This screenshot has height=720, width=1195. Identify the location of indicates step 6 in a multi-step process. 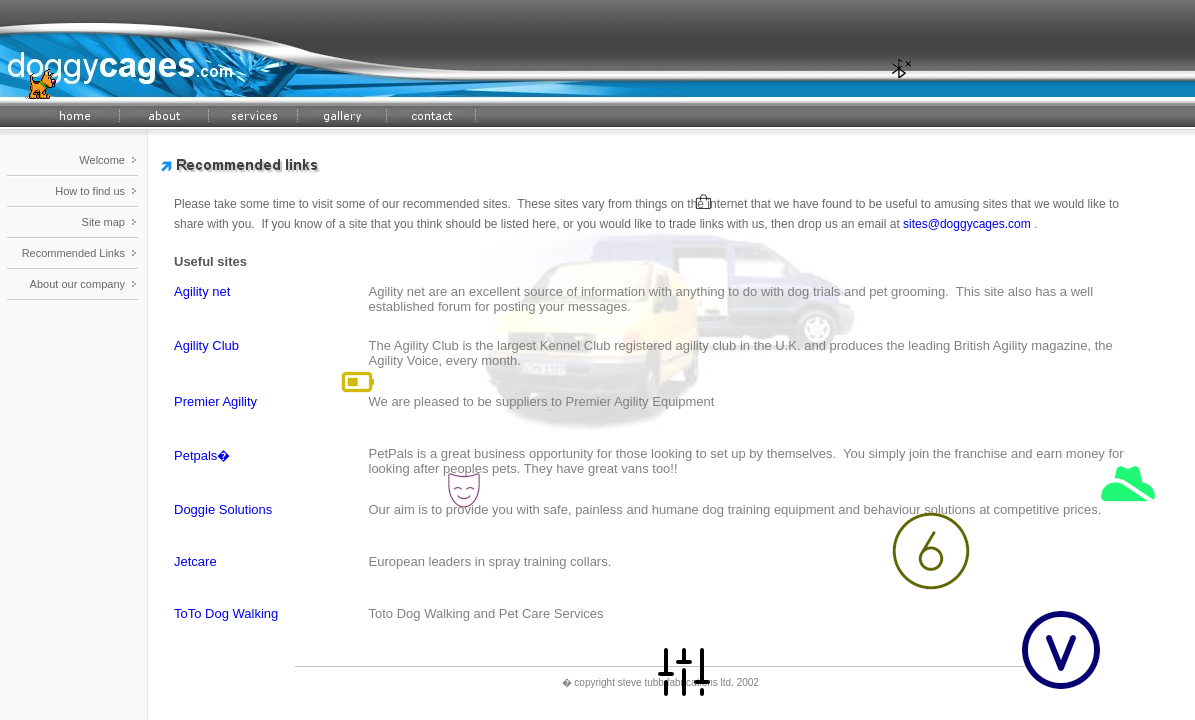
(931, 551).